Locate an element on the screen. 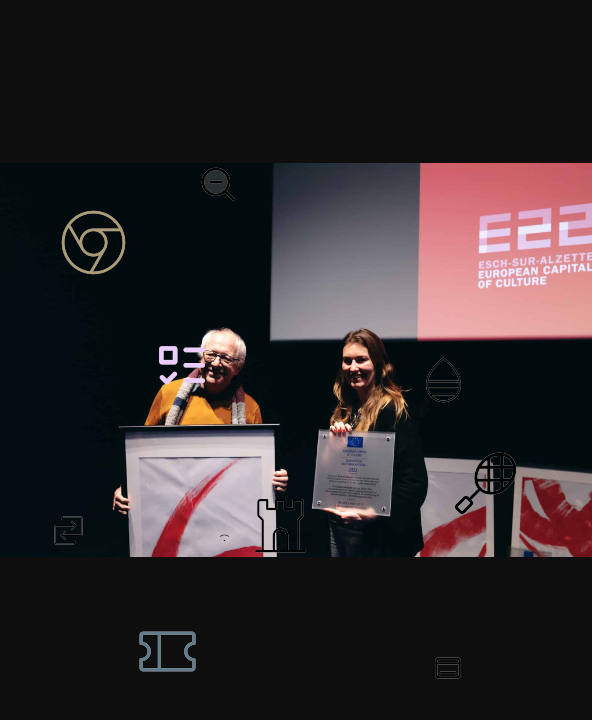 Image resolution: width=592 pixels, height=720 pixels. access castle or fortress-themed content is located at coordinates (280, 524).